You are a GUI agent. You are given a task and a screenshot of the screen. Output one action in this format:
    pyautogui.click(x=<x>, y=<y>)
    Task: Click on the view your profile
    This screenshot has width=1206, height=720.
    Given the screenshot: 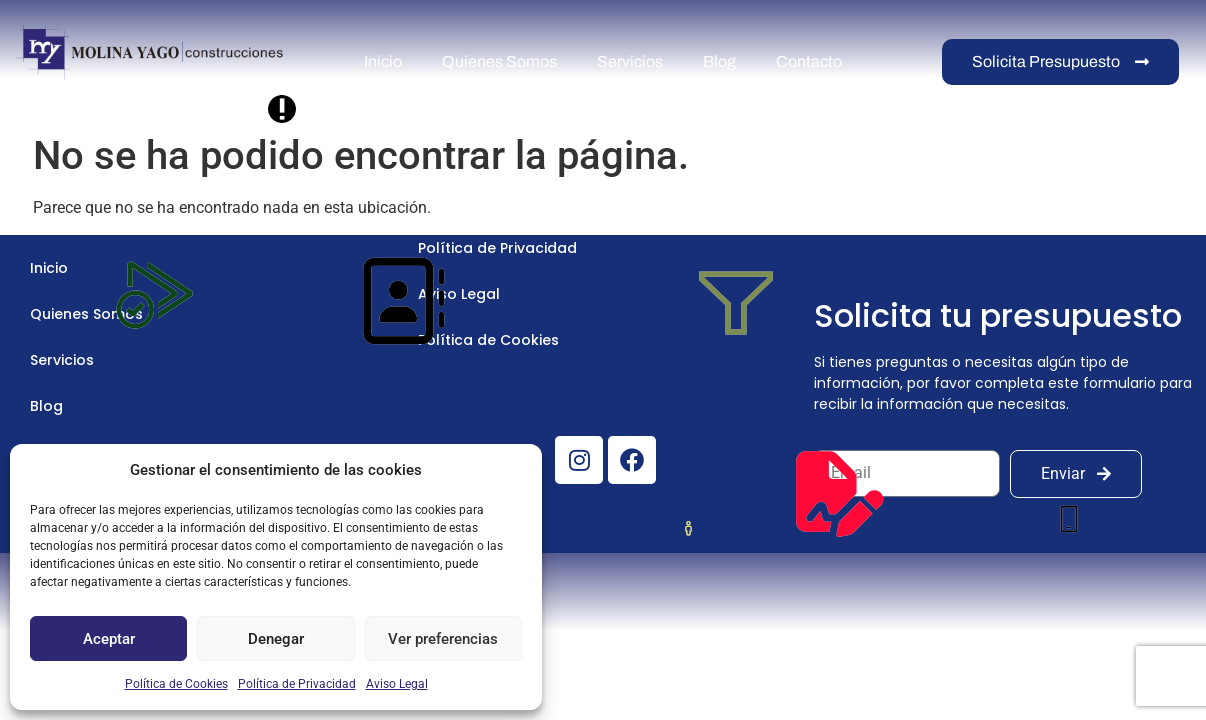 What is the action you would take?
    pyautogui.click(x=688, y=528)
    